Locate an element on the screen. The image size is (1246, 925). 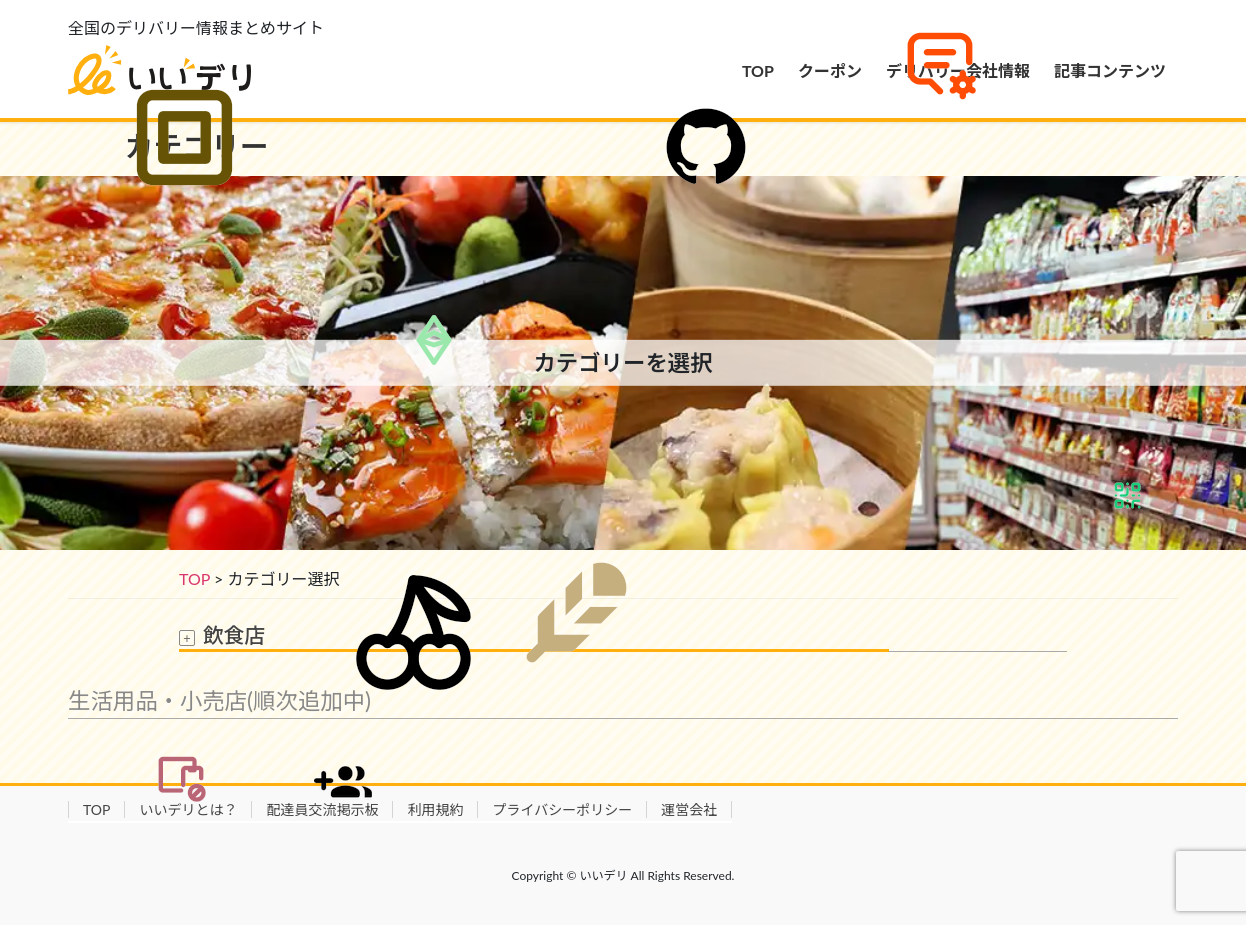
visit github profile or repository is located at coordinates (706, 148).